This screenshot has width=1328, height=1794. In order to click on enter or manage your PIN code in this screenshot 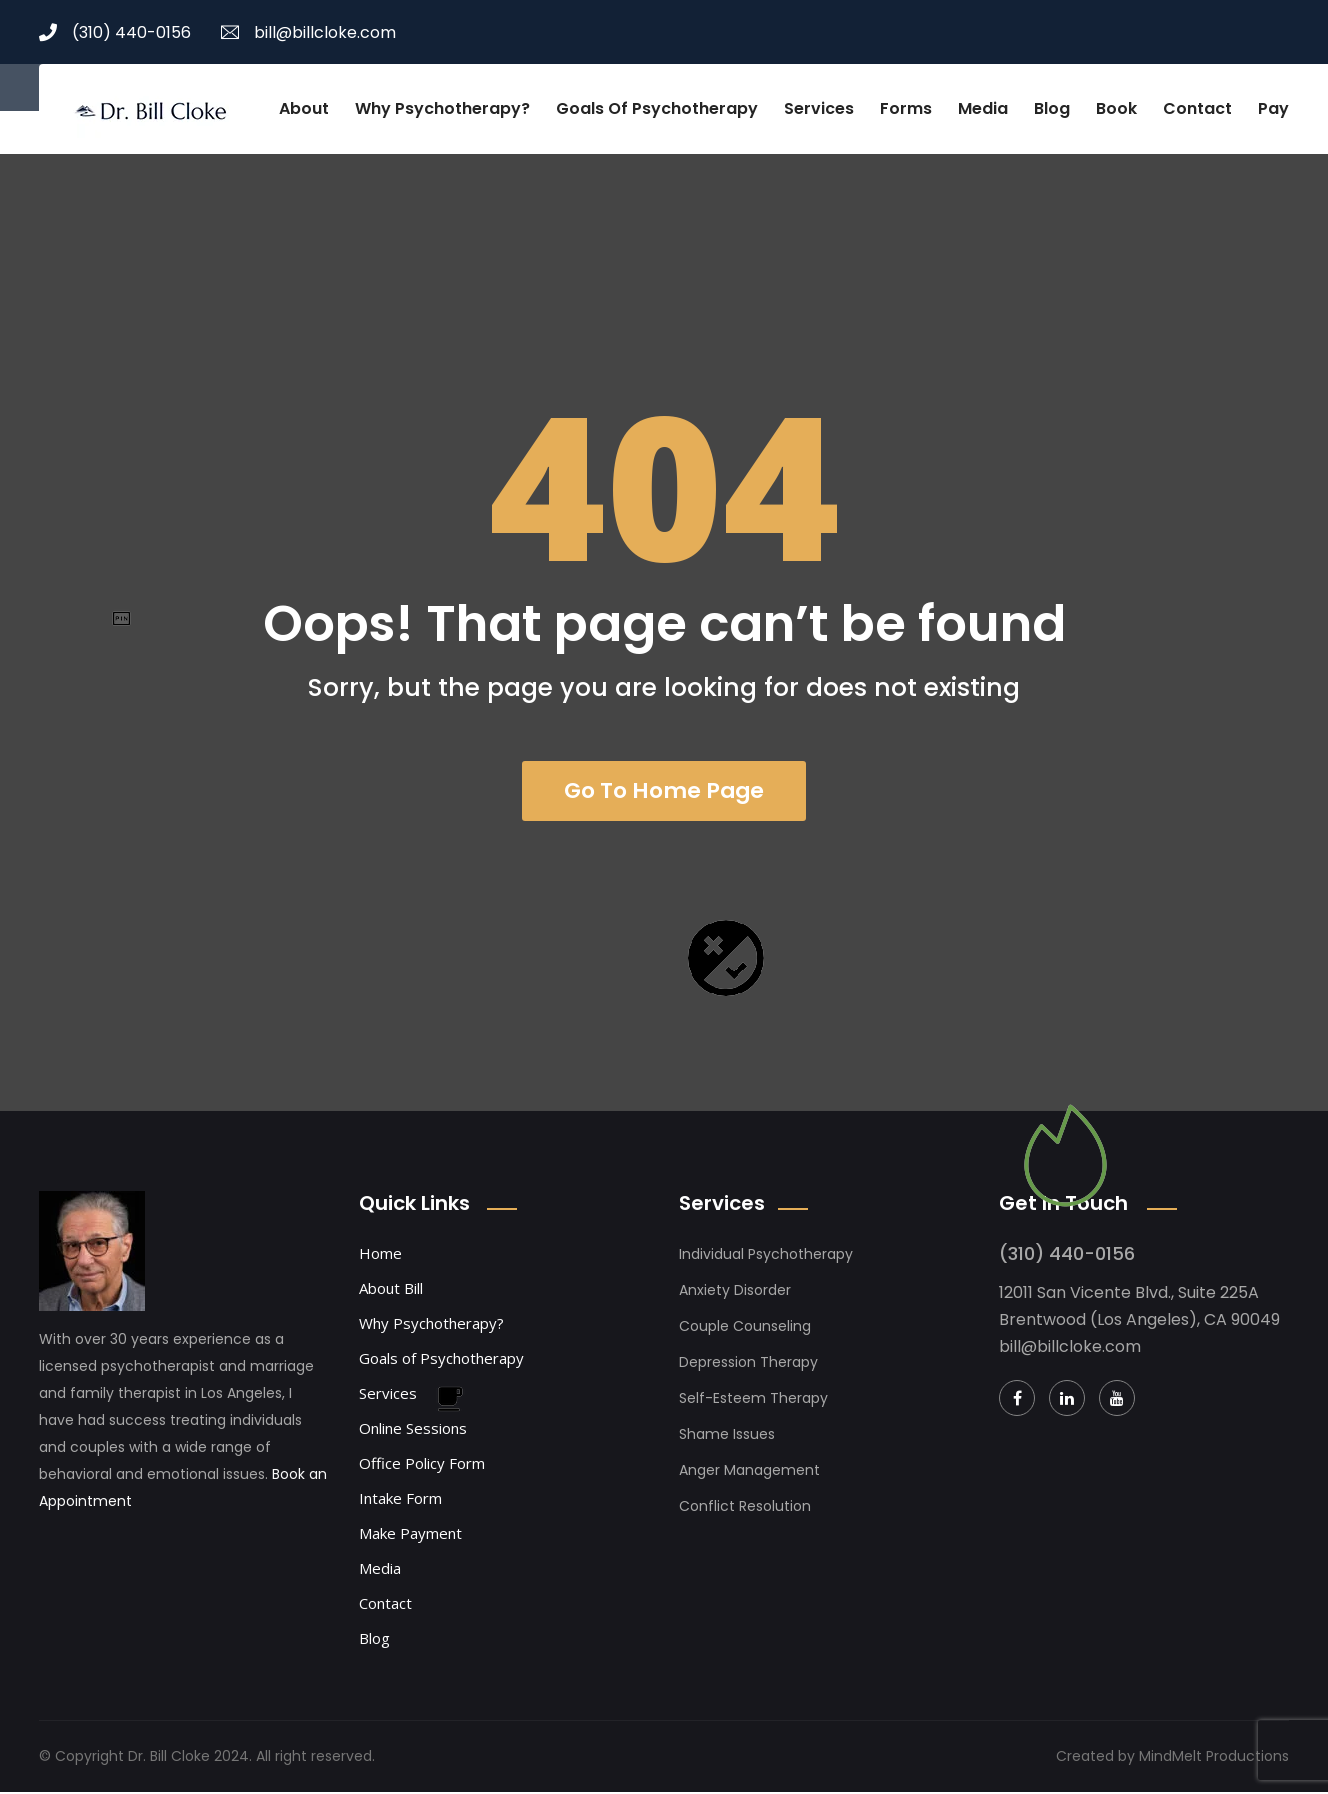, I will do `click(121, 618)`.